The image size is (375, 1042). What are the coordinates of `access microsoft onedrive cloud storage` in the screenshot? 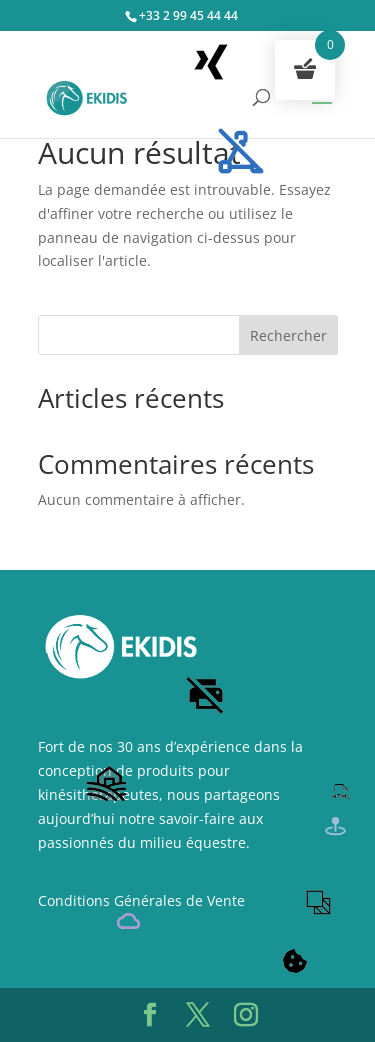 It's located at (128, 921).